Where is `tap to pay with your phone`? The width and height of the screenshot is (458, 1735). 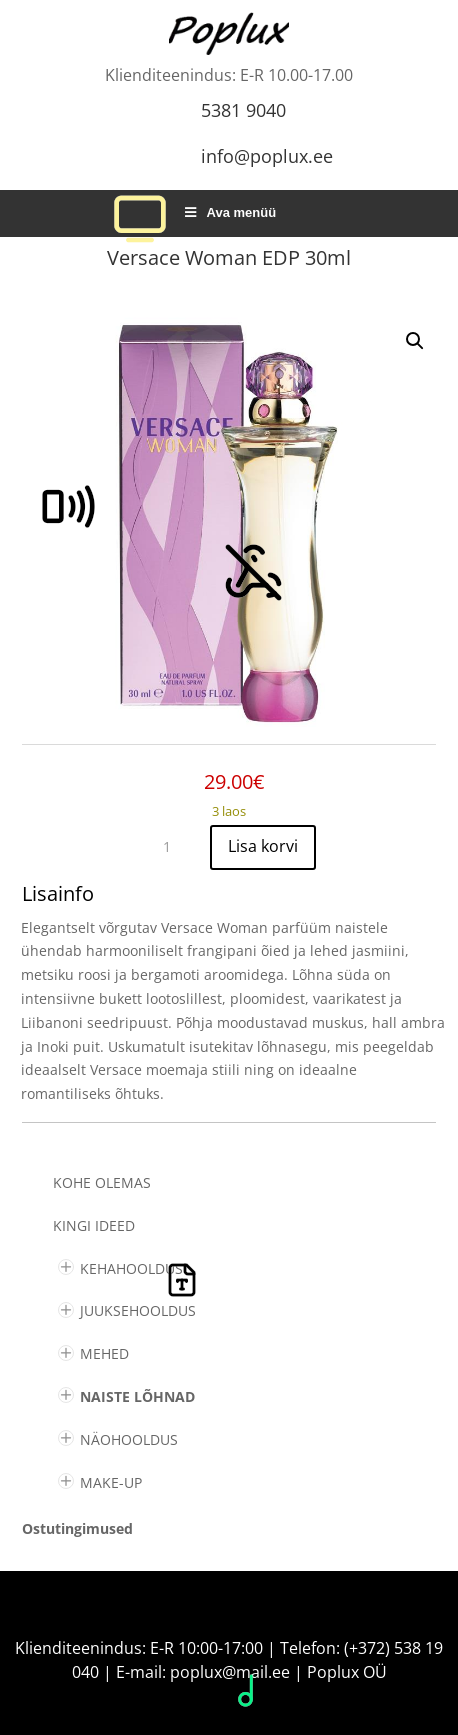 tap to pay with your phone is located at coordinates (68, 506).